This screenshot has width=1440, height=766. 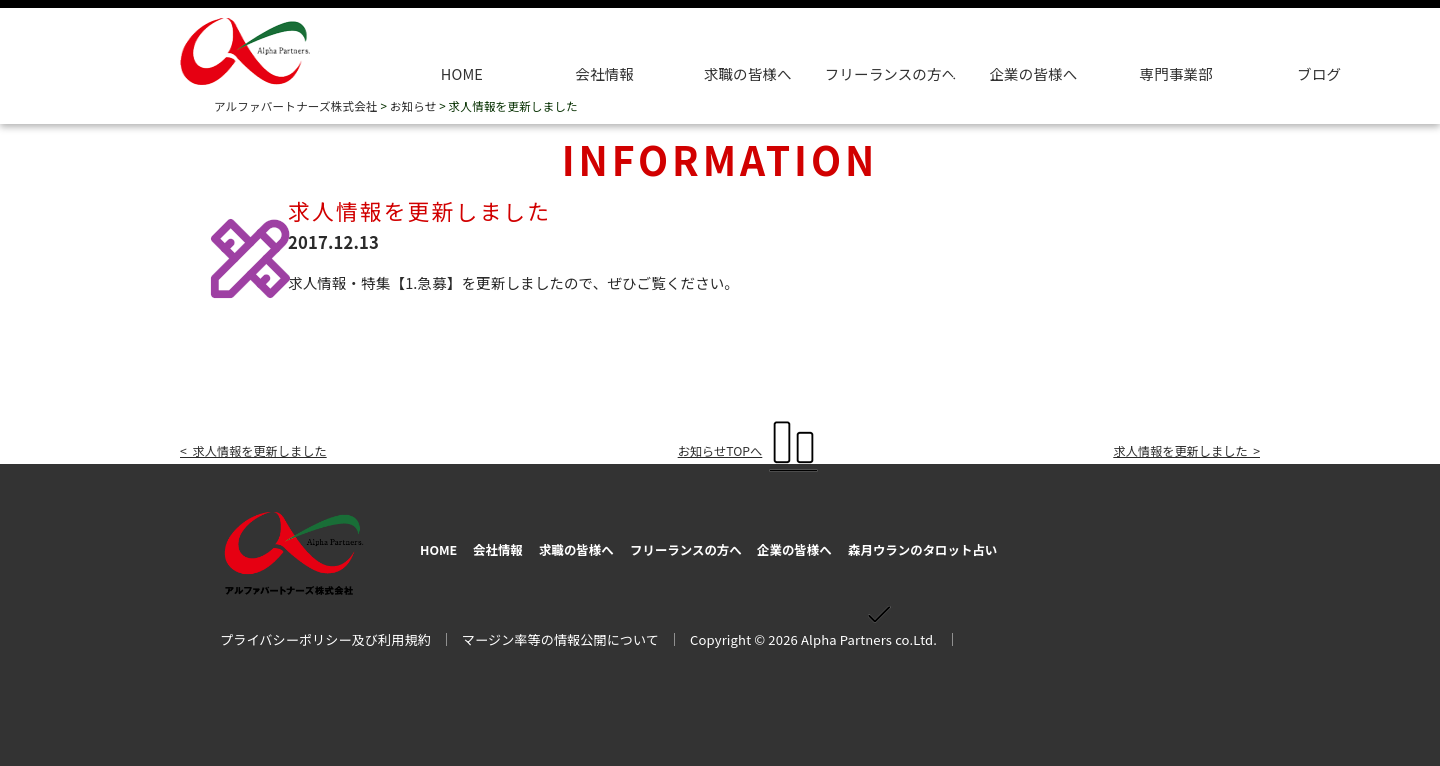 What do you see at coordinates (793, 447) in the screenshot?
I see `align selected elements to the bottom` at bounding box center [793, 447].